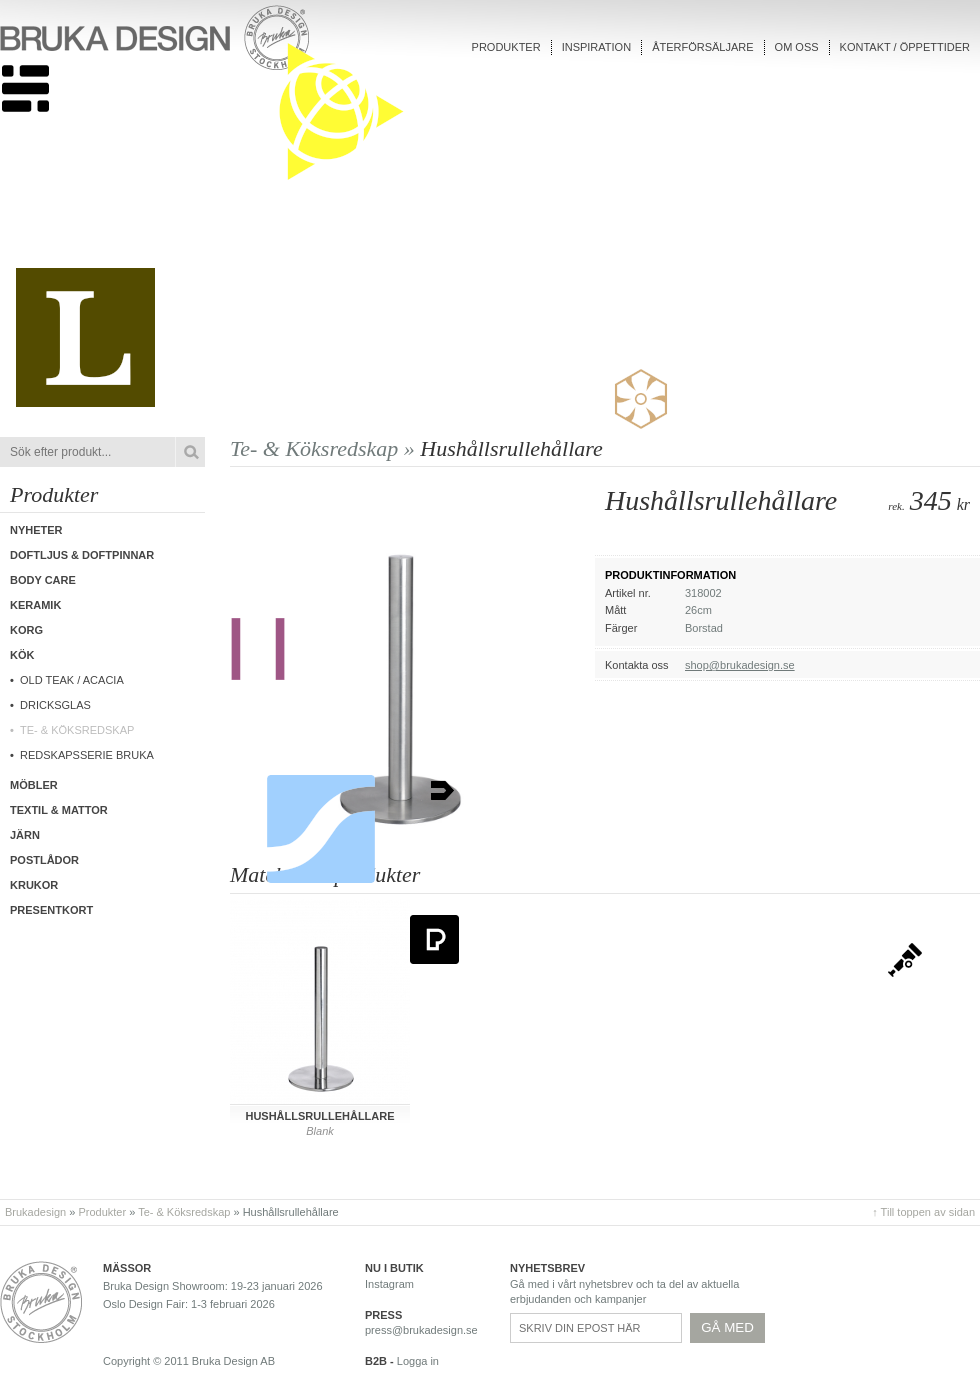  What do you see at coordinates (341, 111) in the screenshot?
I see `trimble company logo` at bounding box center [341, 111].